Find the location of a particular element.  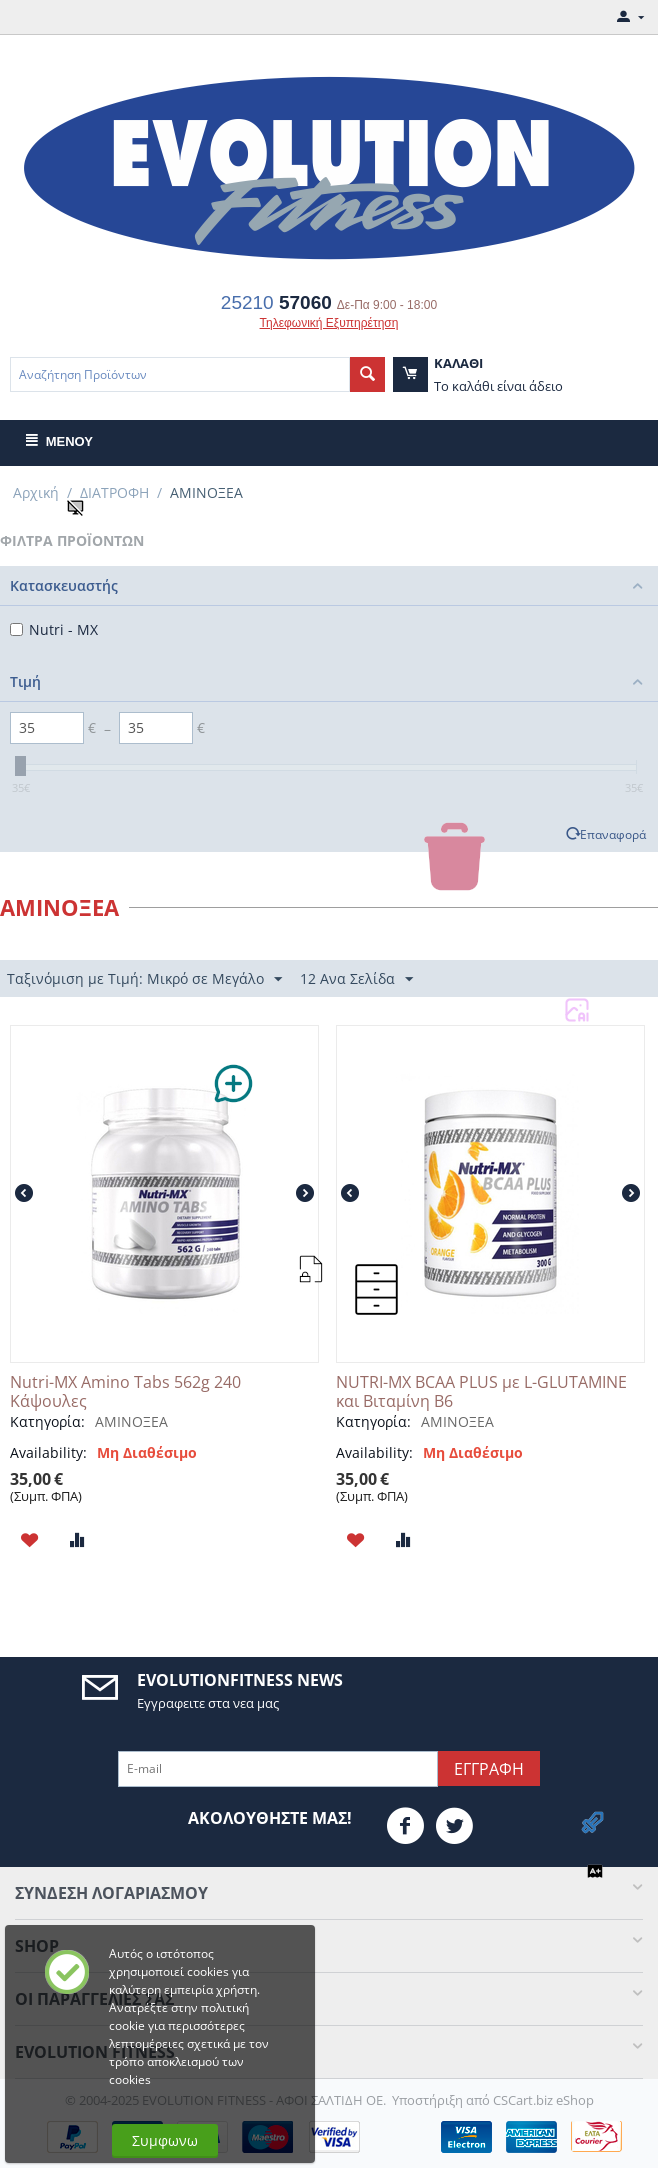

delete selected item is located at coordinates (454, 856).